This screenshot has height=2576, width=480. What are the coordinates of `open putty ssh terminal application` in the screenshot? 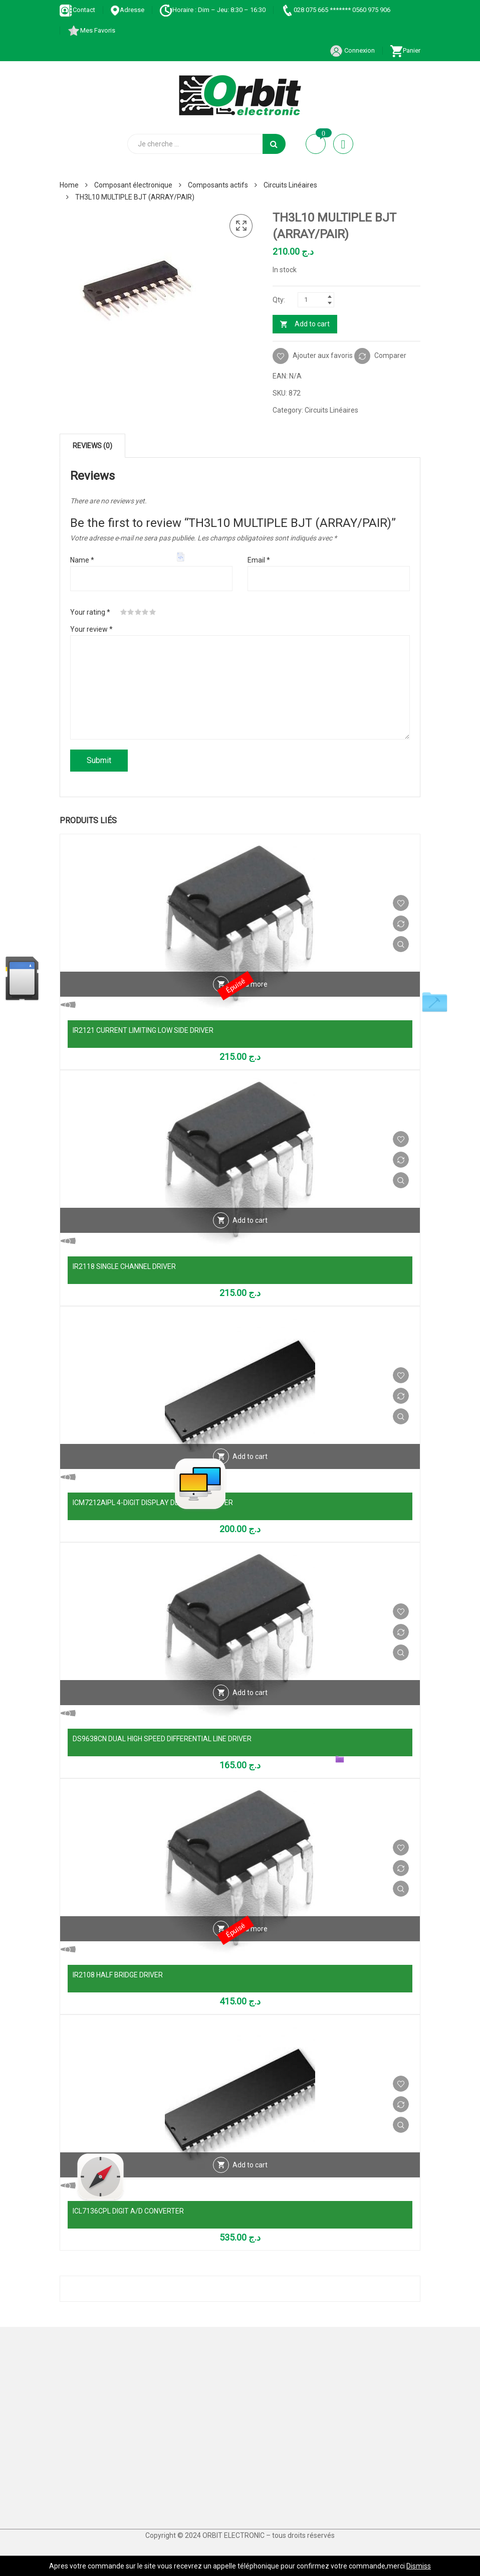 It's located at (200, 1484).